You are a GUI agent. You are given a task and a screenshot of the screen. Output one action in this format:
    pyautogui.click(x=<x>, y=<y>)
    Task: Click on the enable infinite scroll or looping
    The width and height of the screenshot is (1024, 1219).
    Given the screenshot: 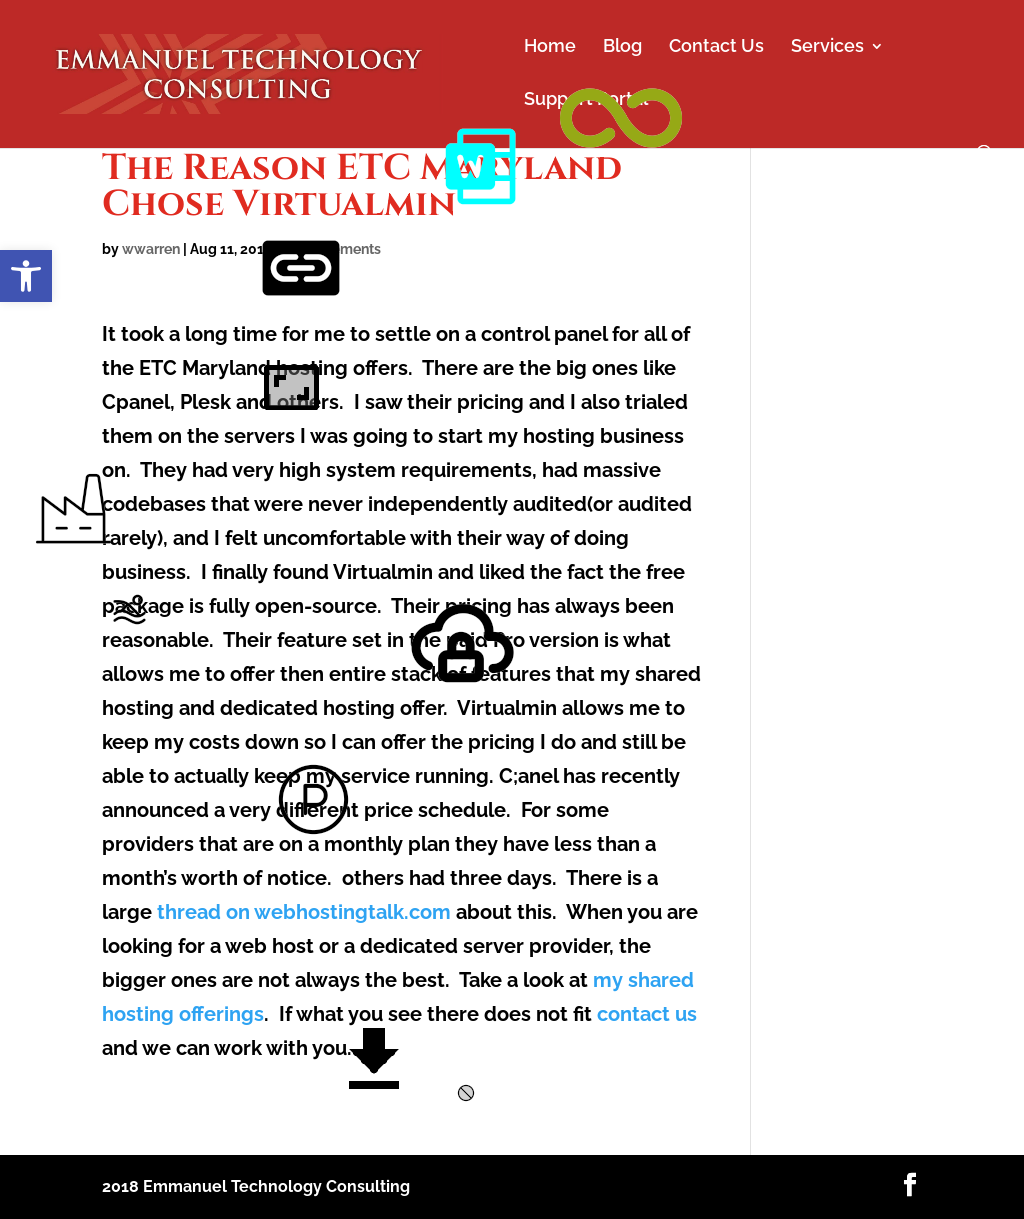 What is the action you would take?
    pyautogui.click(x=621, y=118)
    